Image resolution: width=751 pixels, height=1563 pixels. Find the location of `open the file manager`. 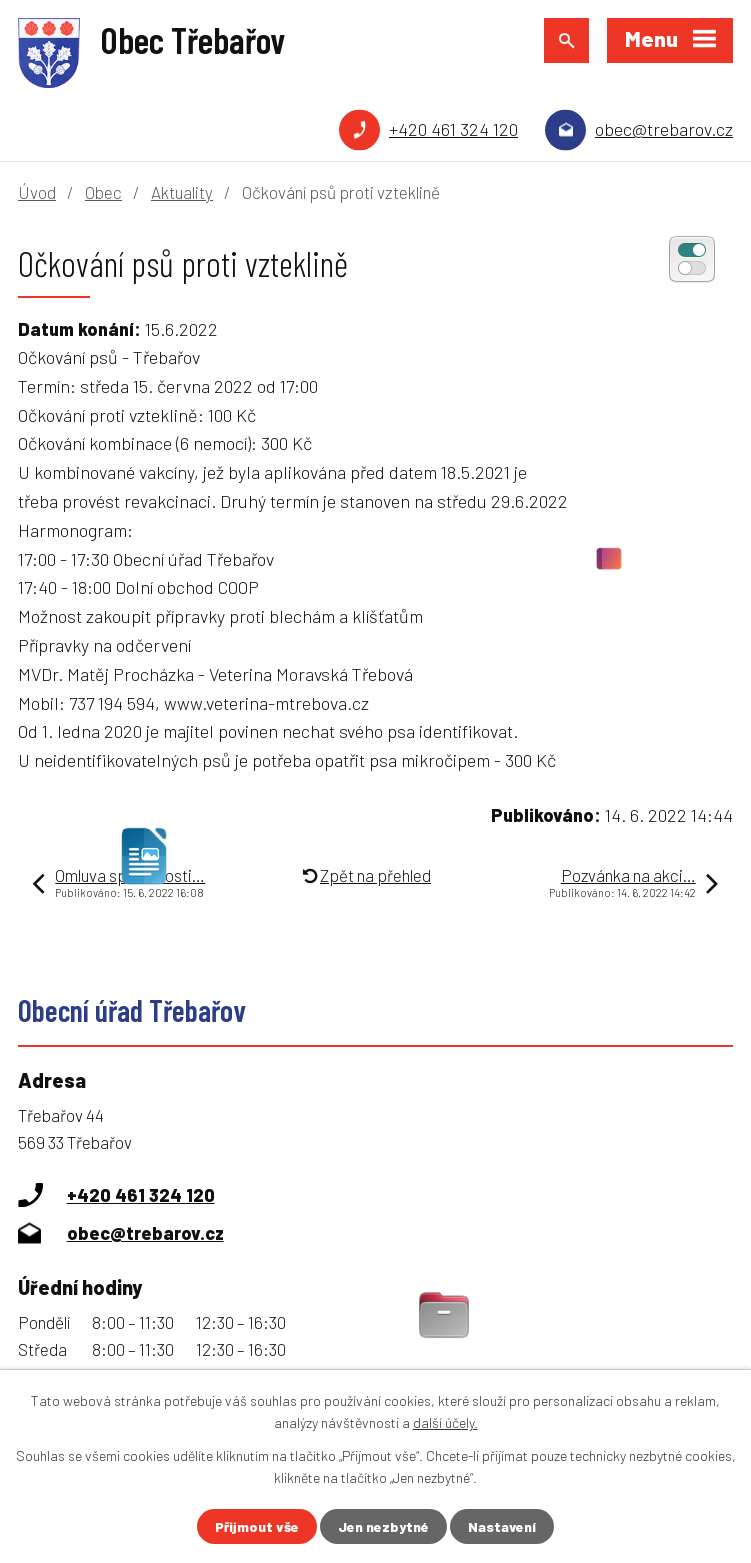

open the file manager is located at coordinates (444, 1315).